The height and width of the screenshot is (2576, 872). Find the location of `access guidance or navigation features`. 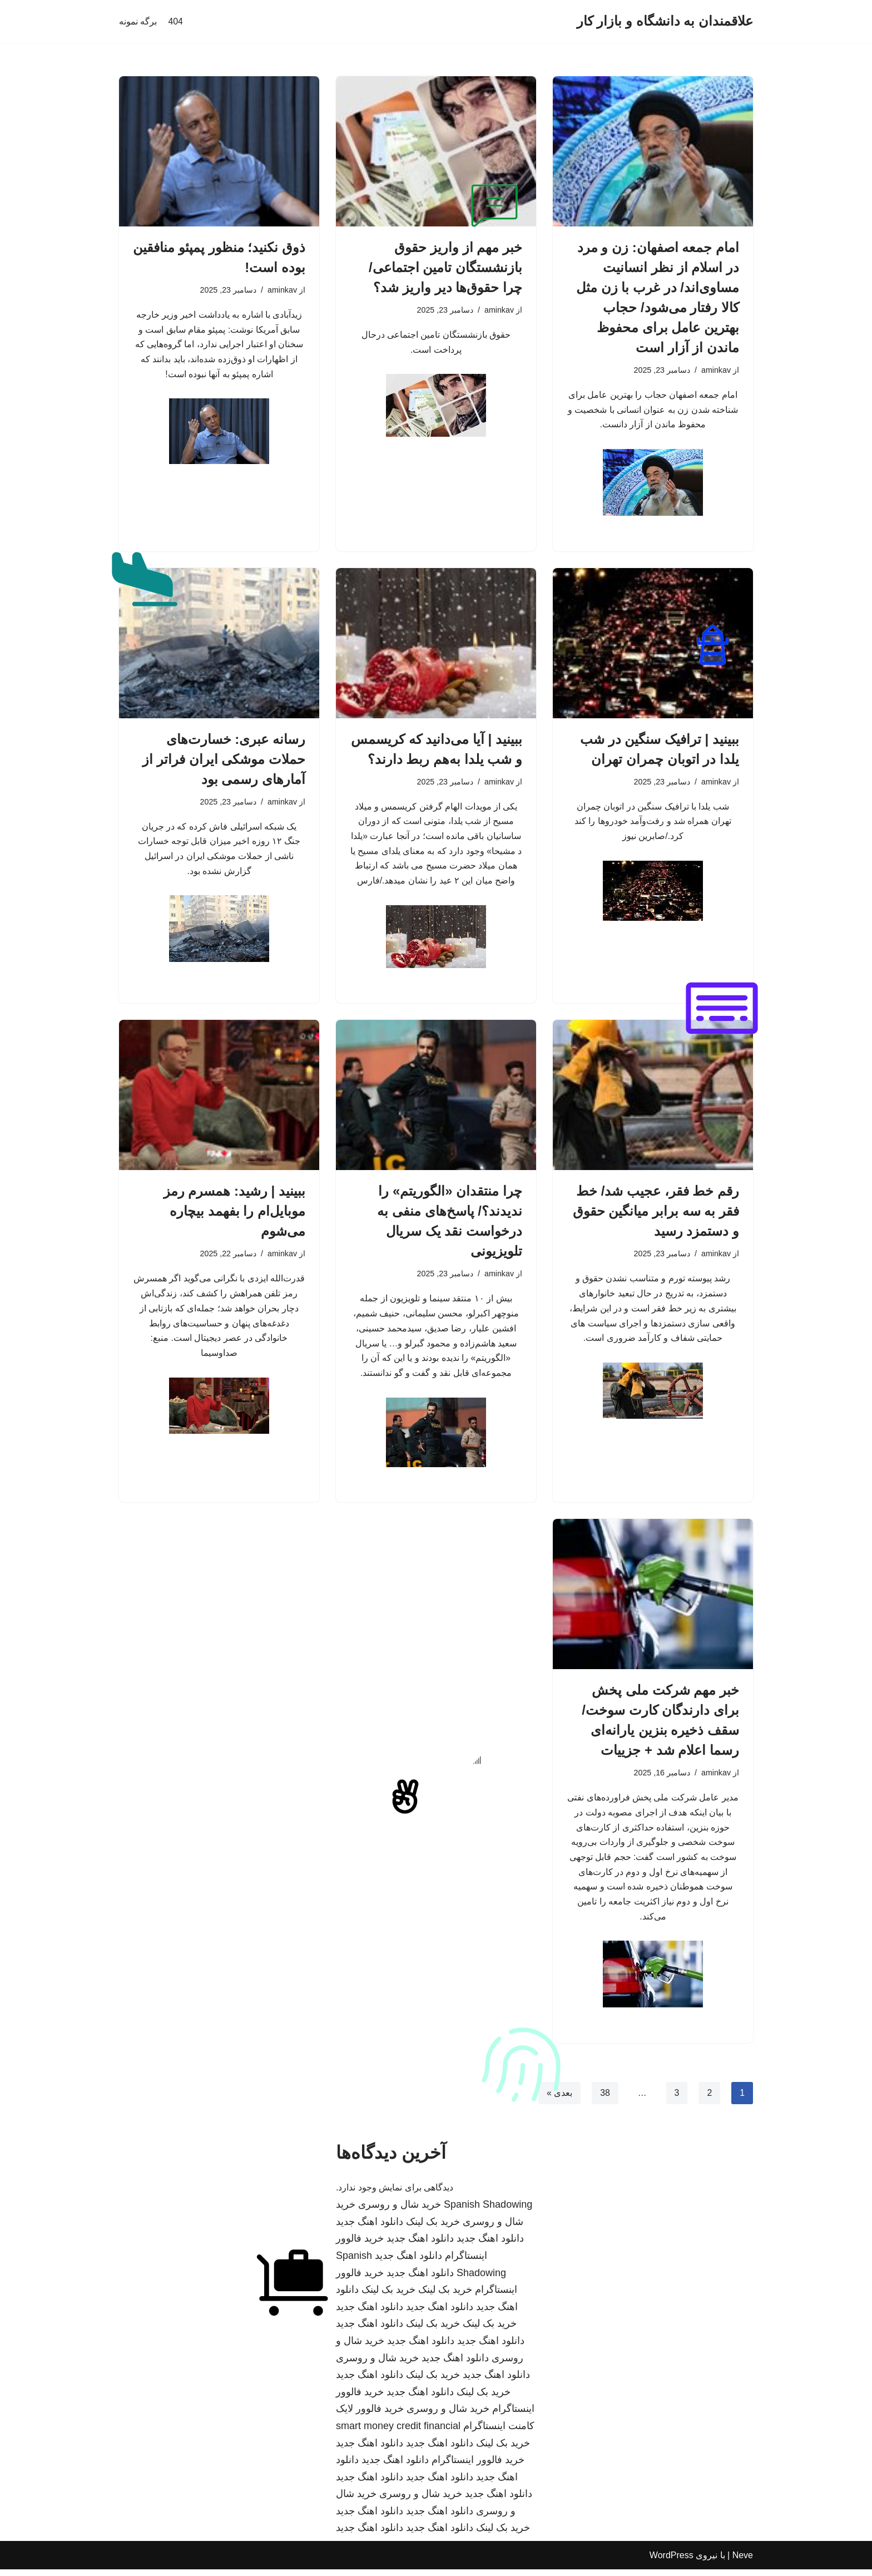

access guidance or navigation features is located at coordinates (712, 646).